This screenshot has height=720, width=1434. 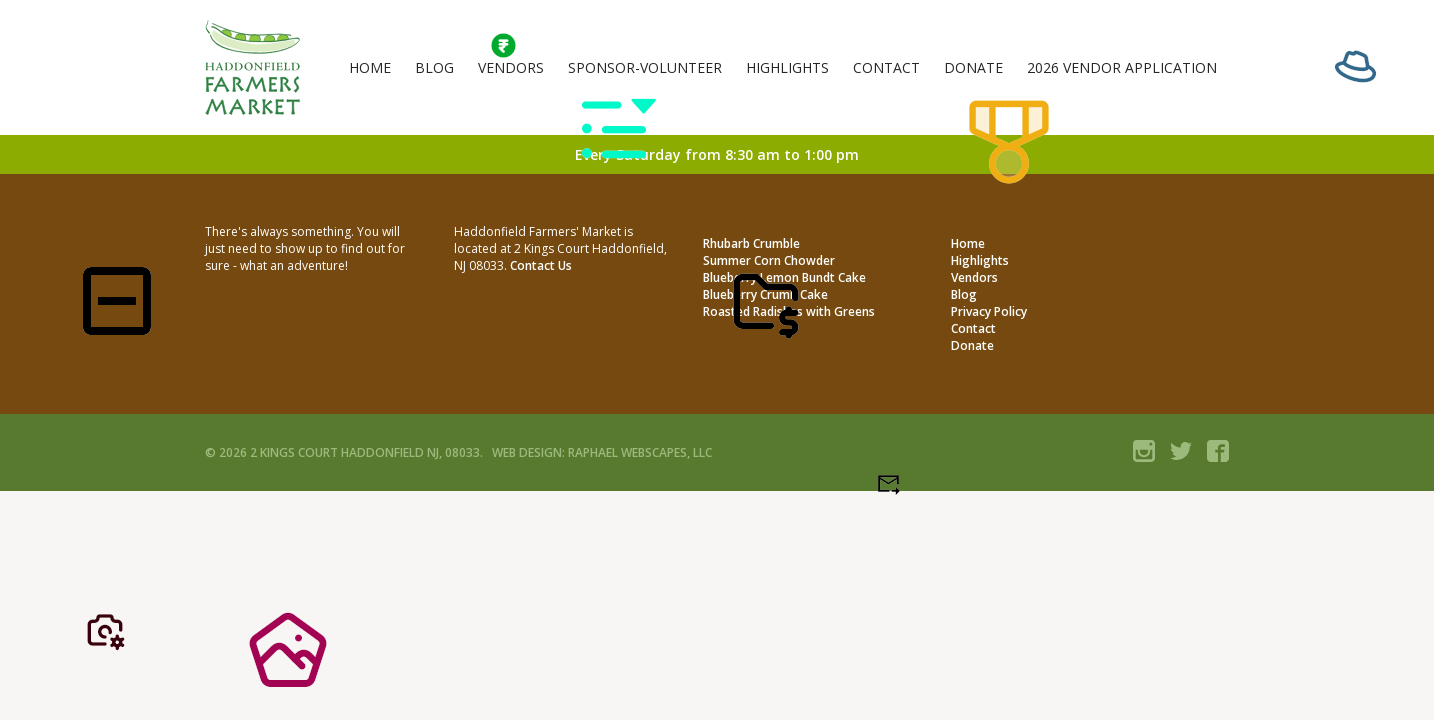 What do you see at coordinates (766, 303) in the screenshot?
I see `access financial documents folder` at bounding box center [766, 303].